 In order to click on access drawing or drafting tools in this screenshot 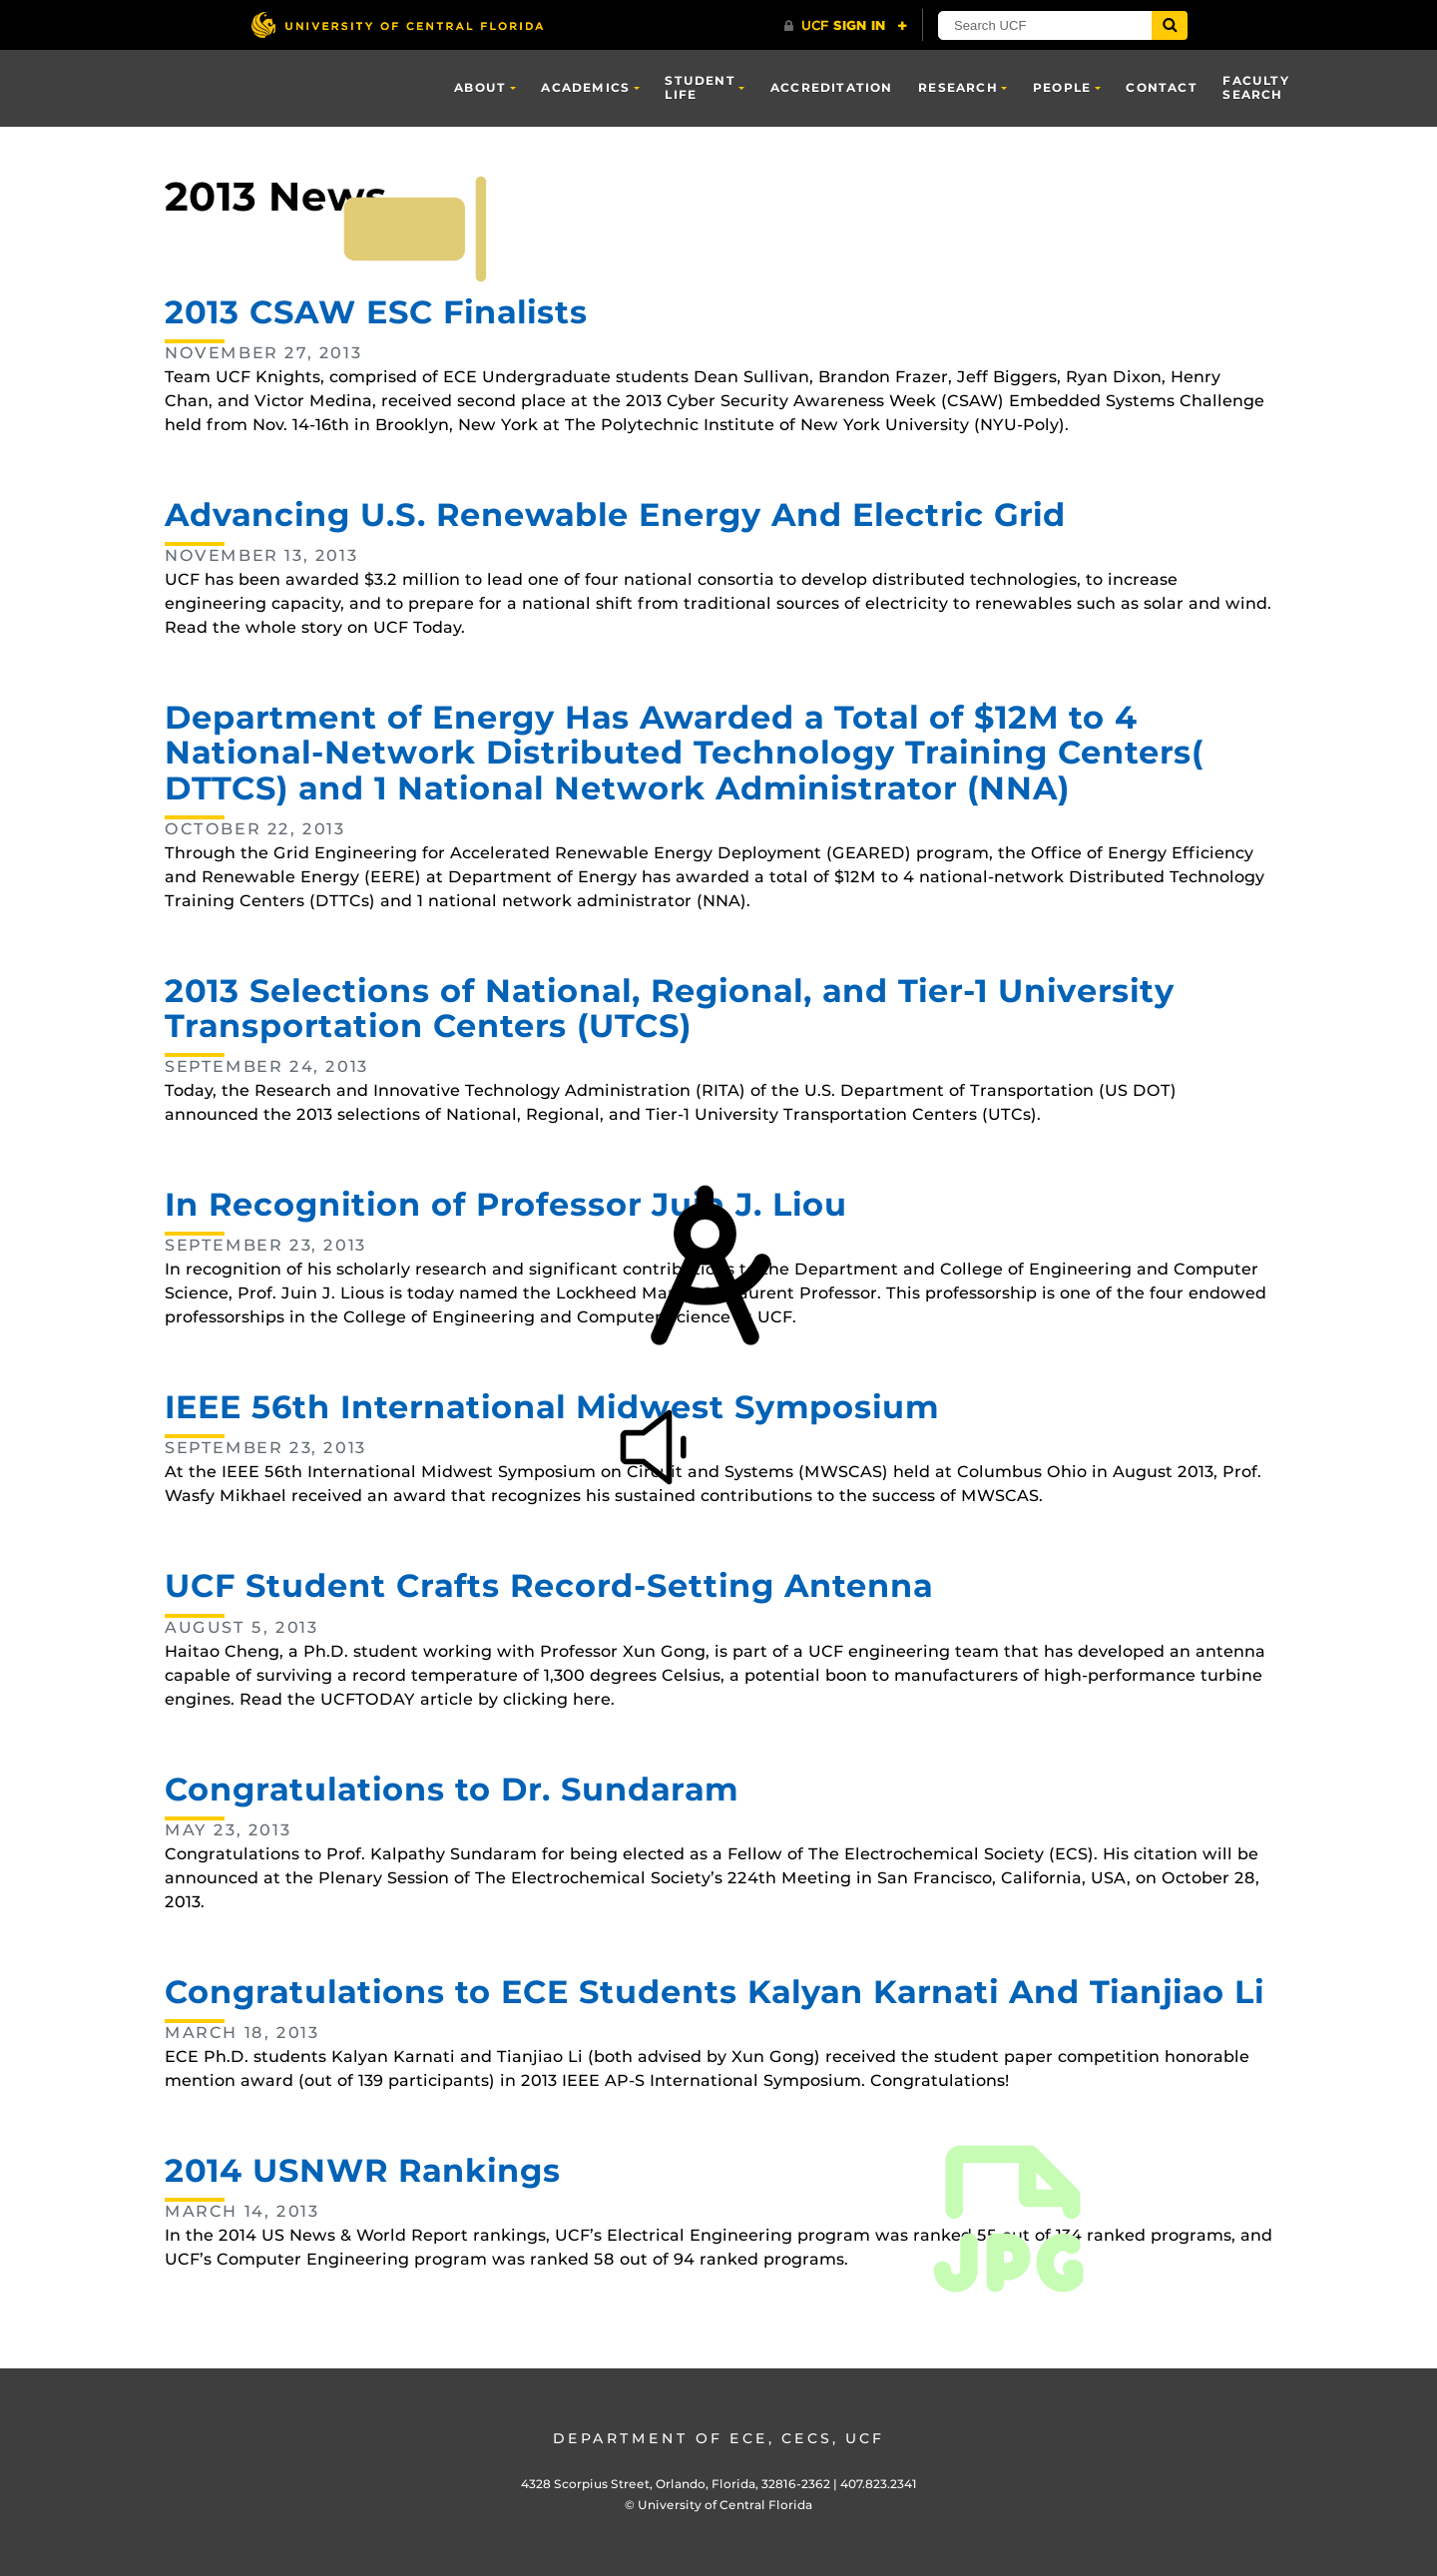, I will do `click(705, 1268)`.